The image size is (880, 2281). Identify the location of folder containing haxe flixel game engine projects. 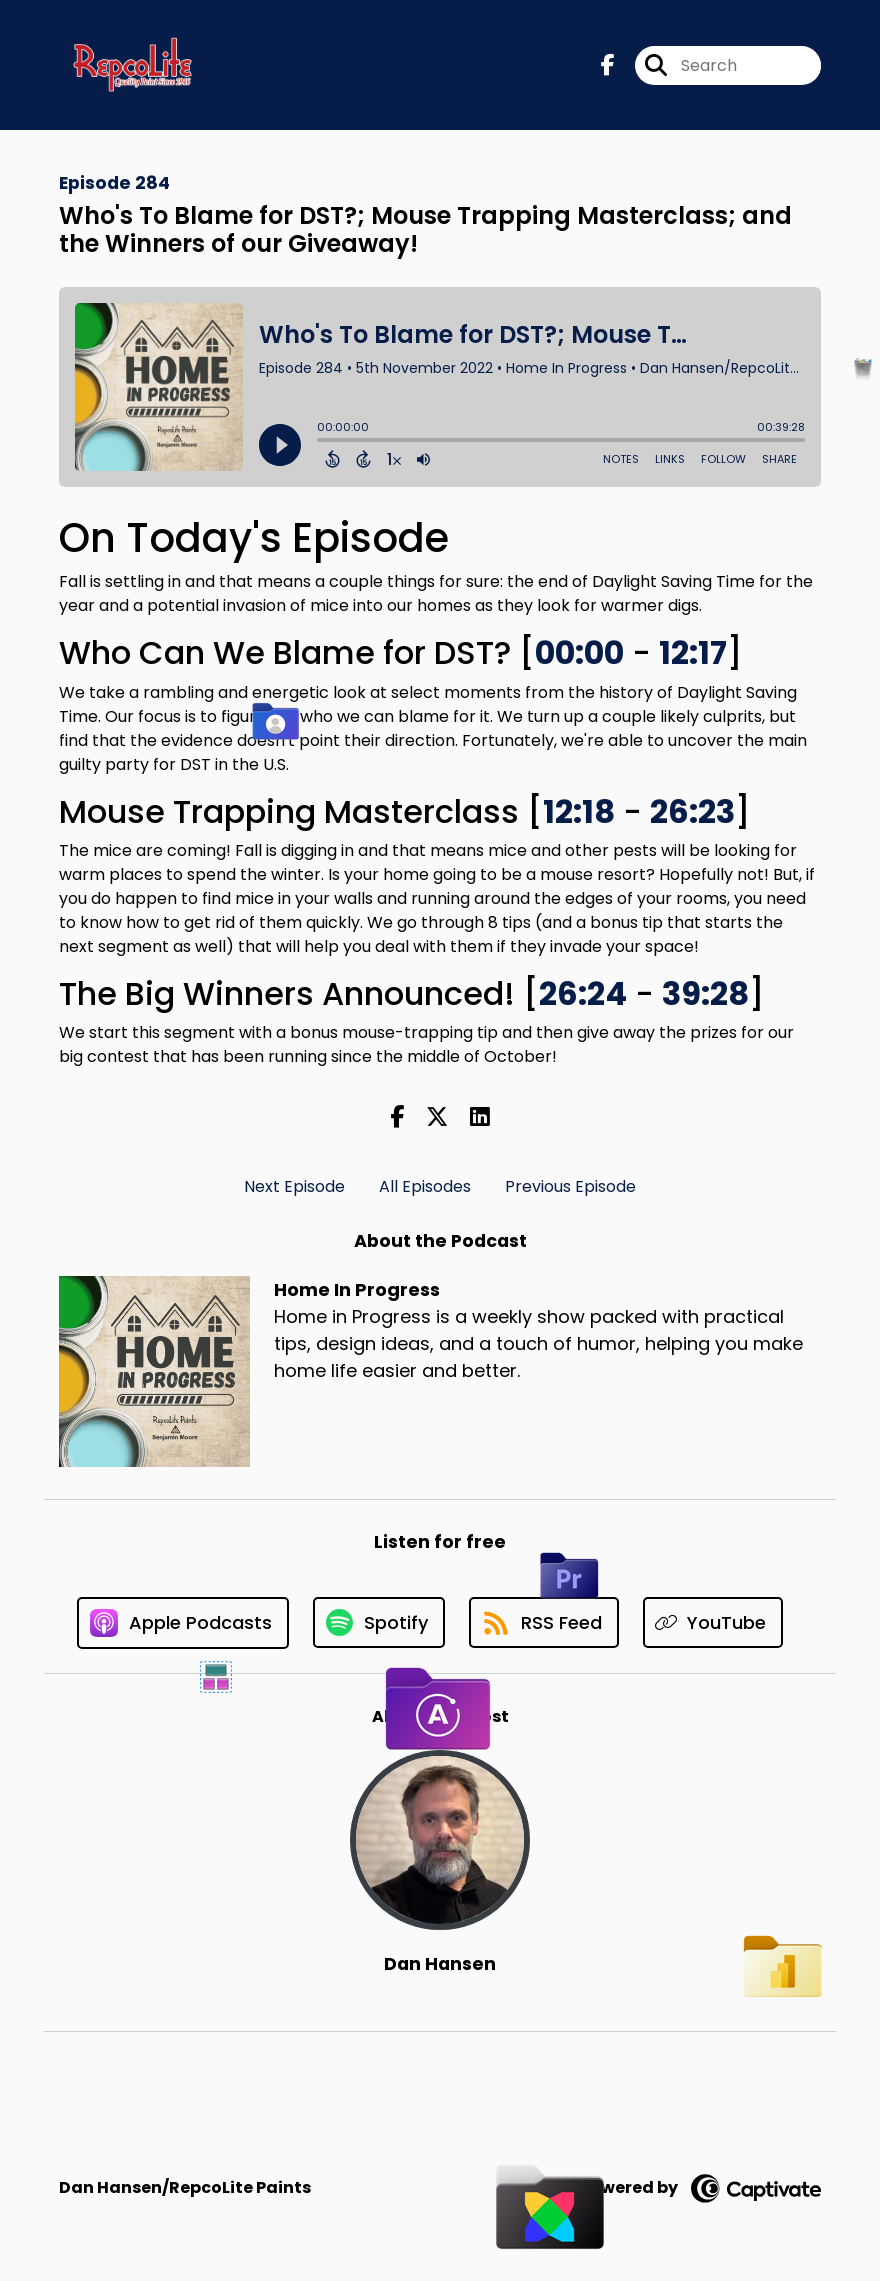
(549, 2209).